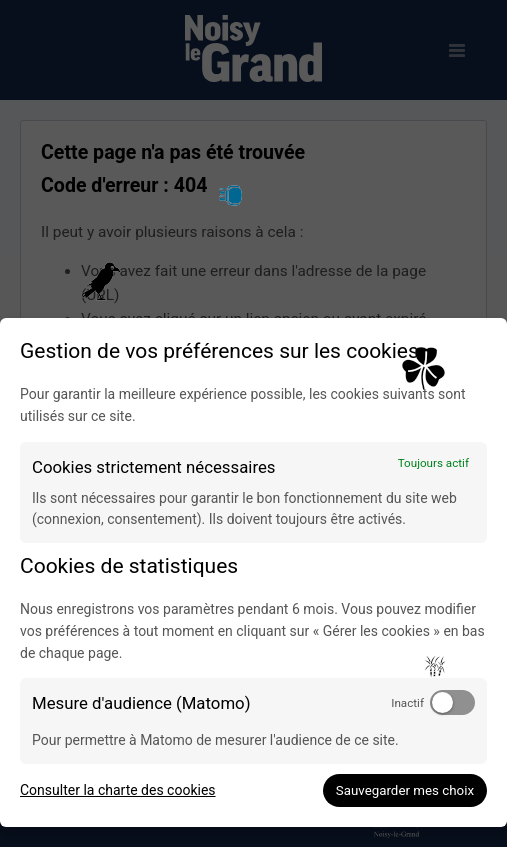  What do you see at coordinates (101, 281) in the screenshot?
I see `vulture icon for wildlife or nature category` at bounding box center [101, 281].